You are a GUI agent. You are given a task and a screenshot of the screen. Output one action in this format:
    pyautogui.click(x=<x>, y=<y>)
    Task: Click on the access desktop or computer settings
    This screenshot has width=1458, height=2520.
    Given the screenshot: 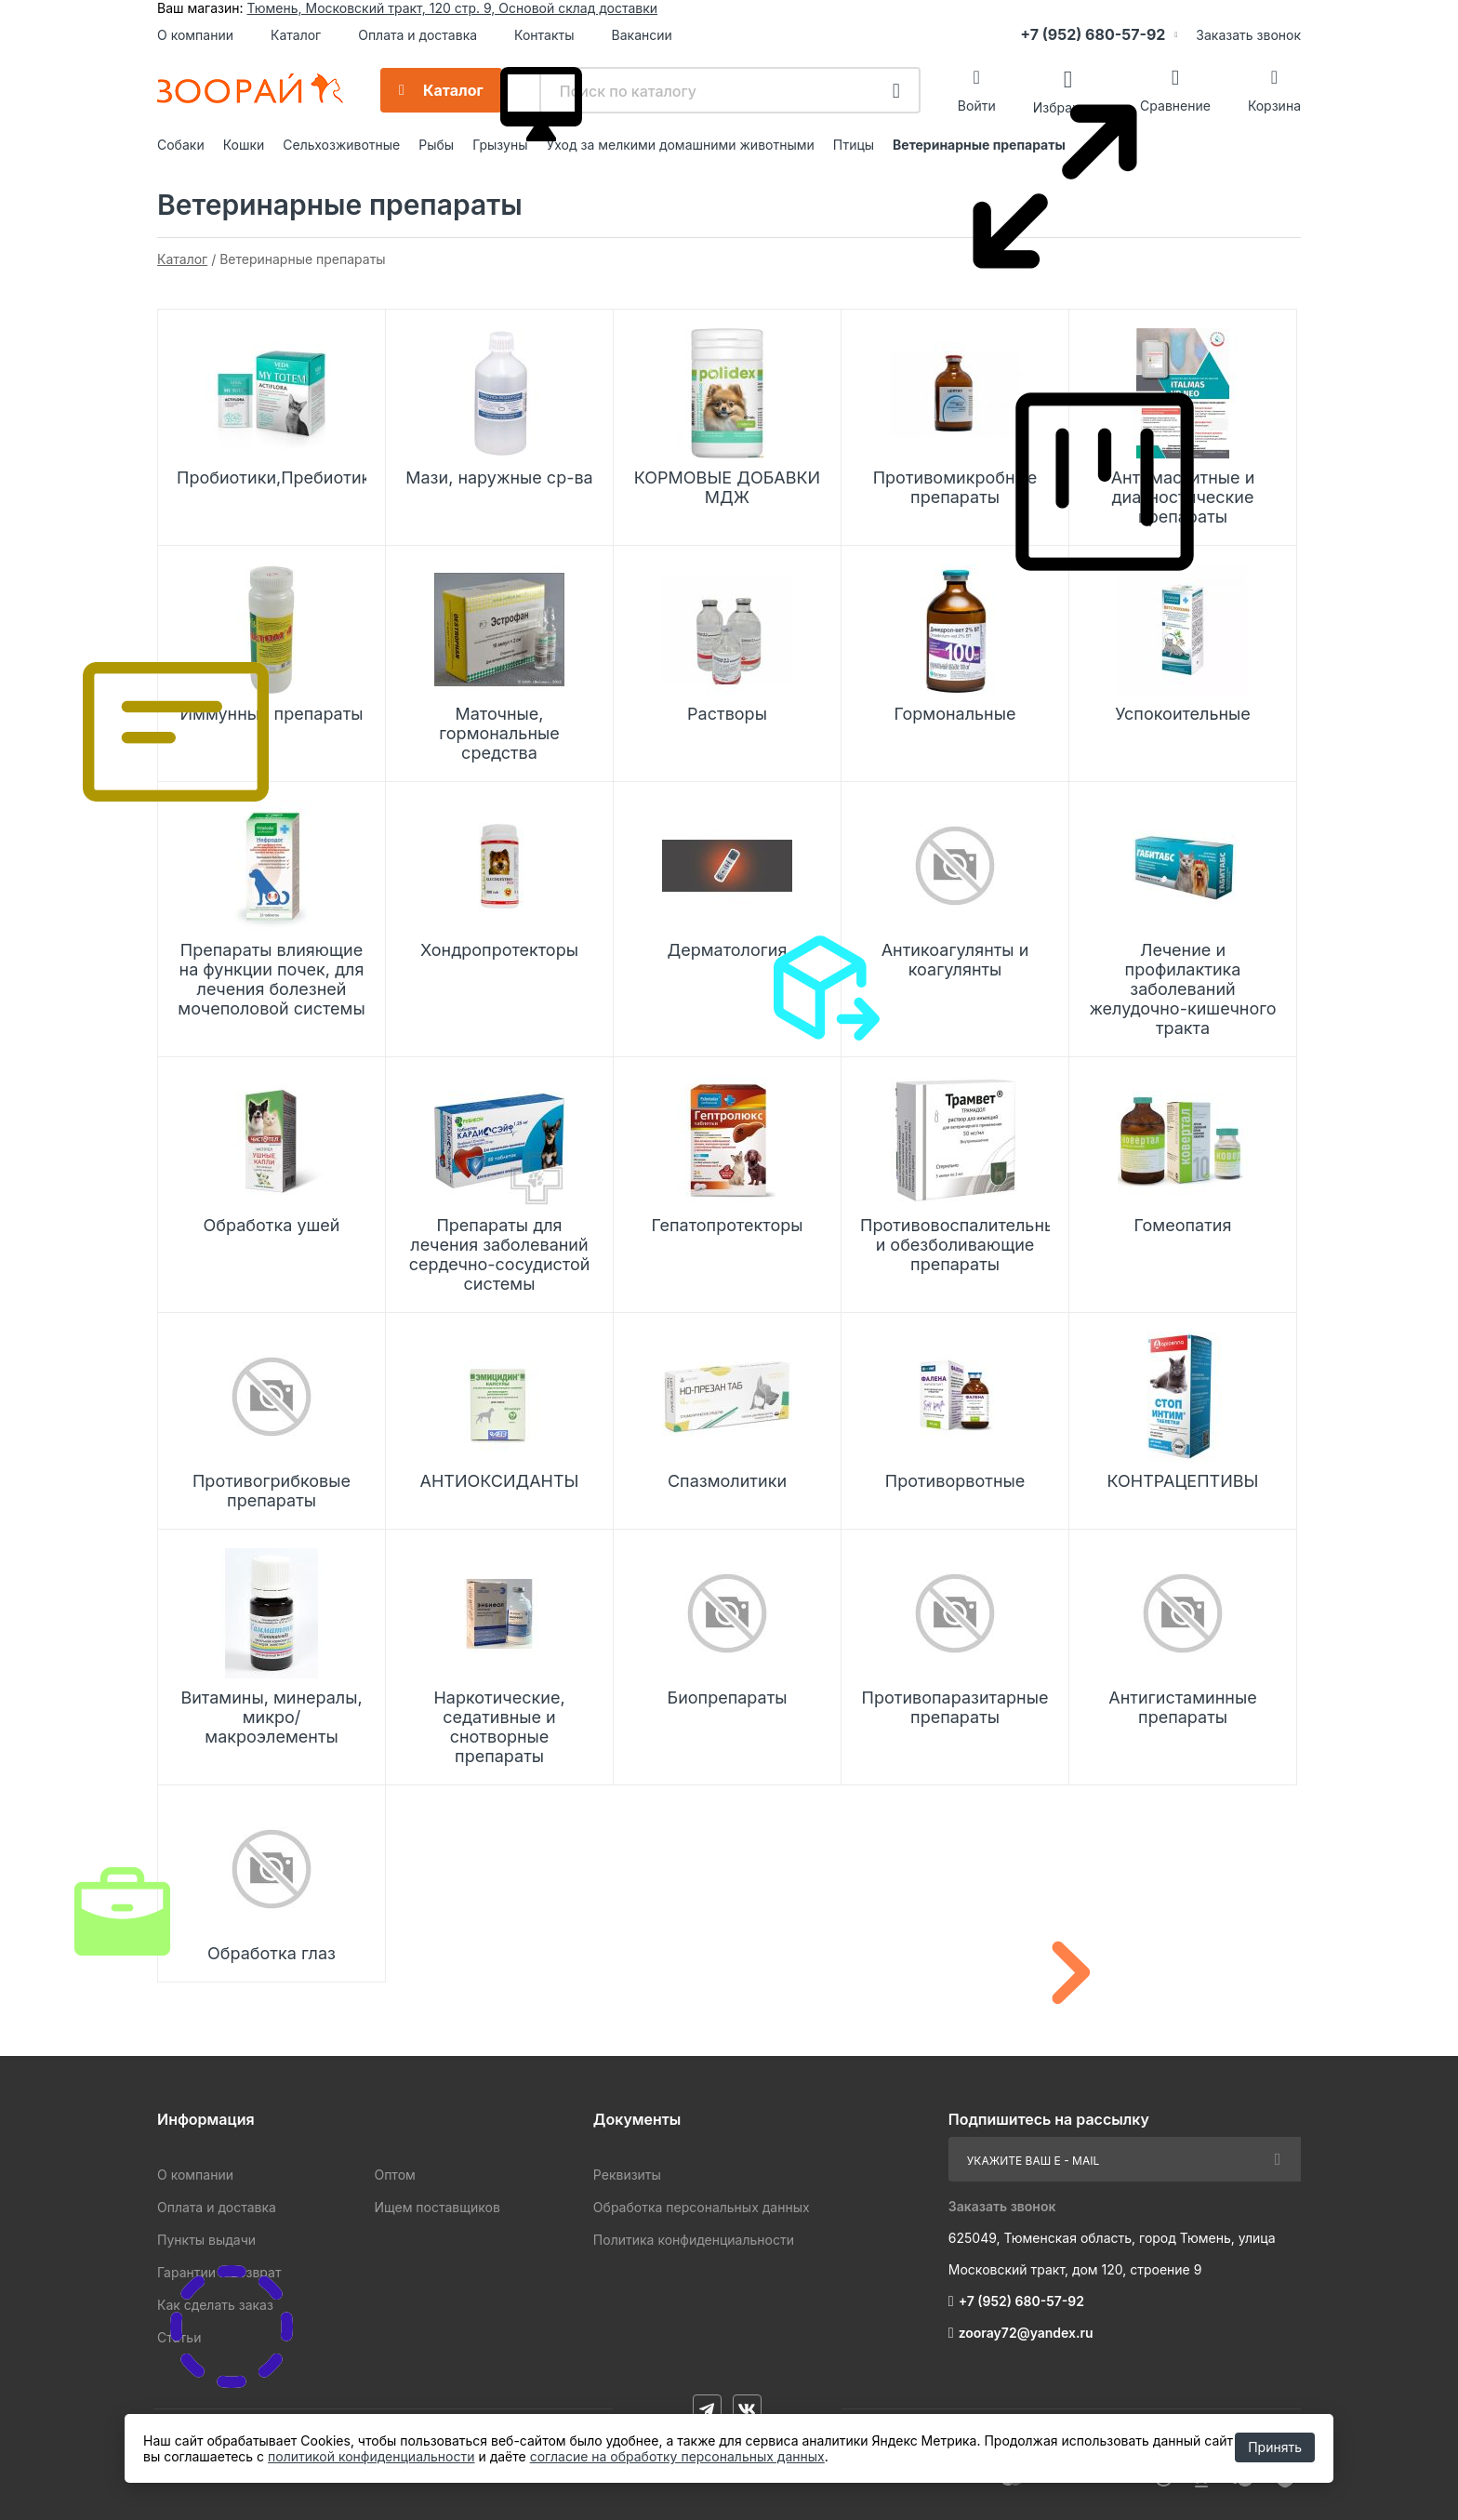 What is the action you would take?
    pyautogui.click(x=541, y=104)
    